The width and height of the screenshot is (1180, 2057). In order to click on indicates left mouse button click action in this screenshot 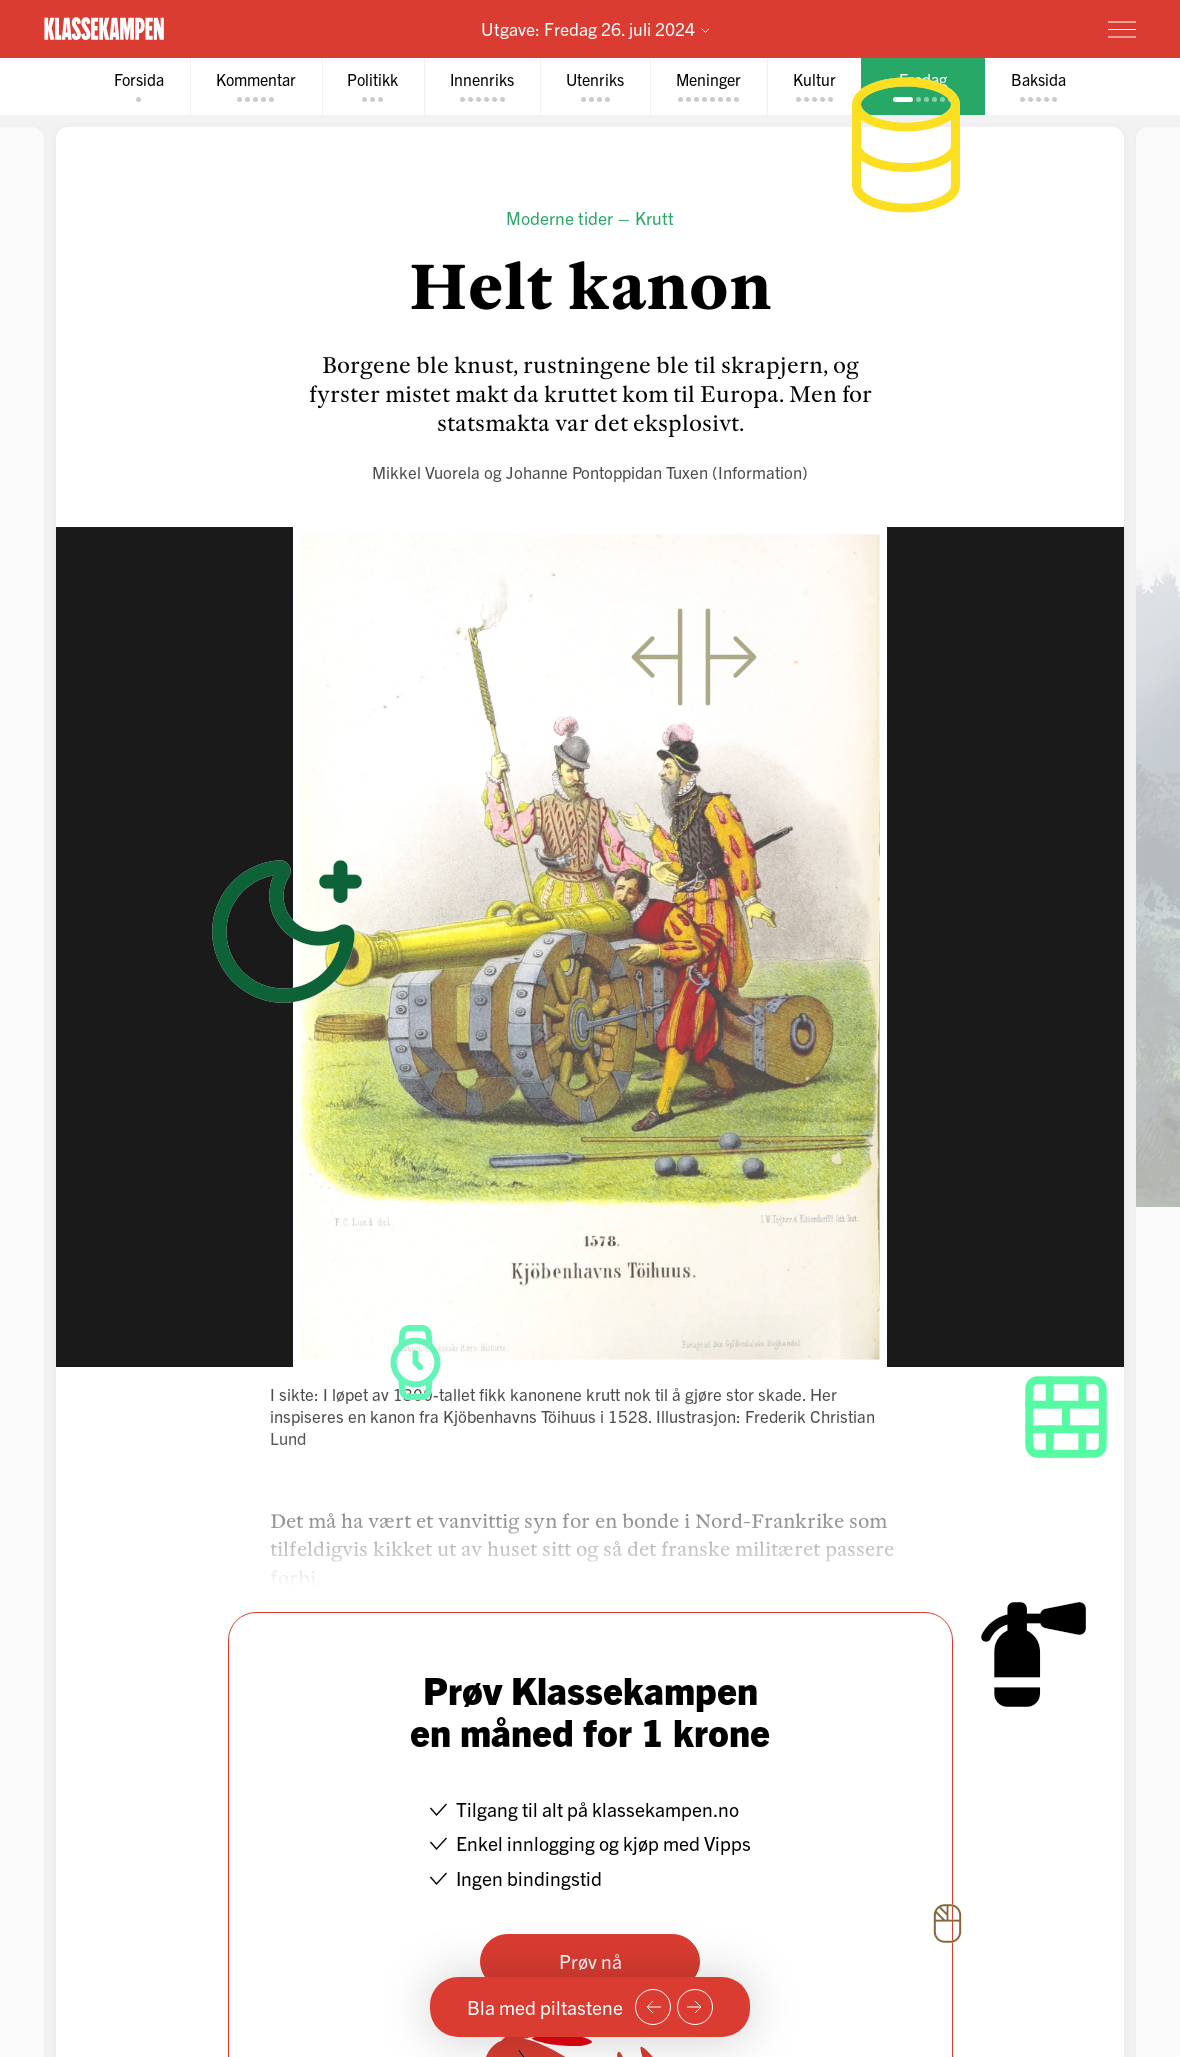, I will do `click(947, 1923)`.